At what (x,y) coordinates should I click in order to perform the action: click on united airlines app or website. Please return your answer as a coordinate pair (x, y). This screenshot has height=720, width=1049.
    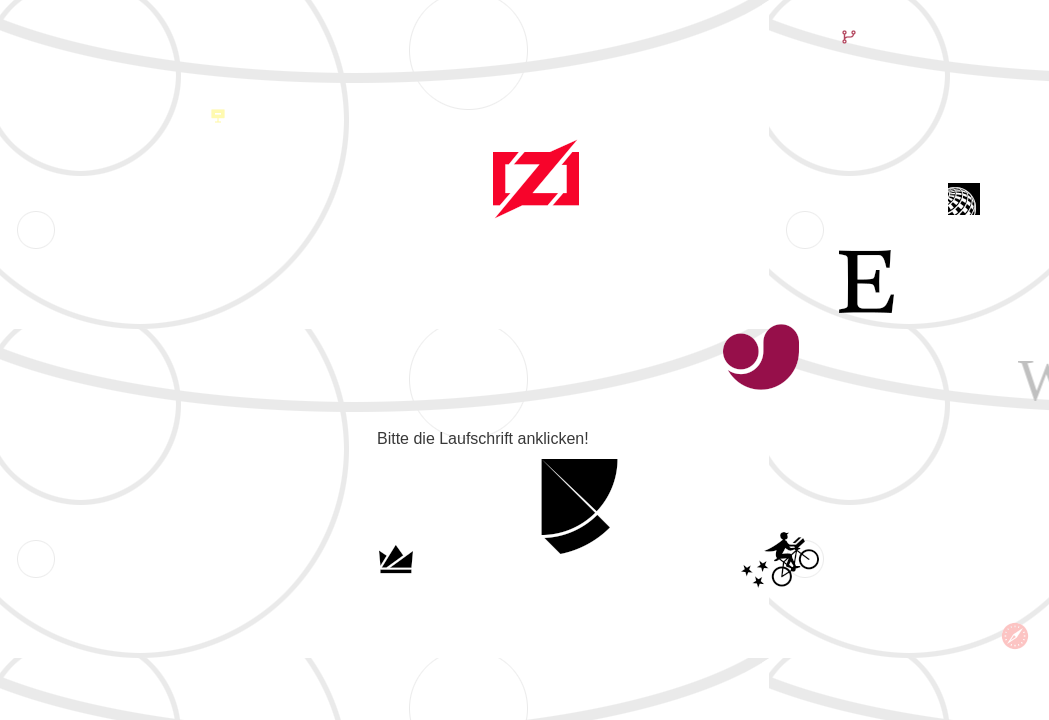
    Looking at the image, I should click on (964, 199).